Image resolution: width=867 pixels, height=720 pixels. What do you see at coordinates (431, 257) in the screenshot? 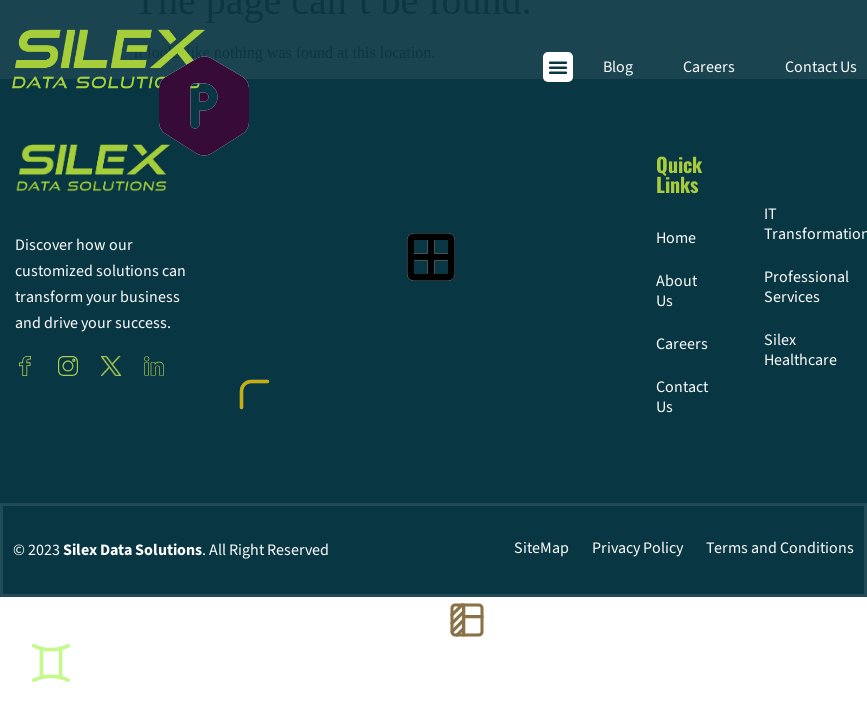
I see `apply borders to all cells in a table` at bounding box center [431, 257].